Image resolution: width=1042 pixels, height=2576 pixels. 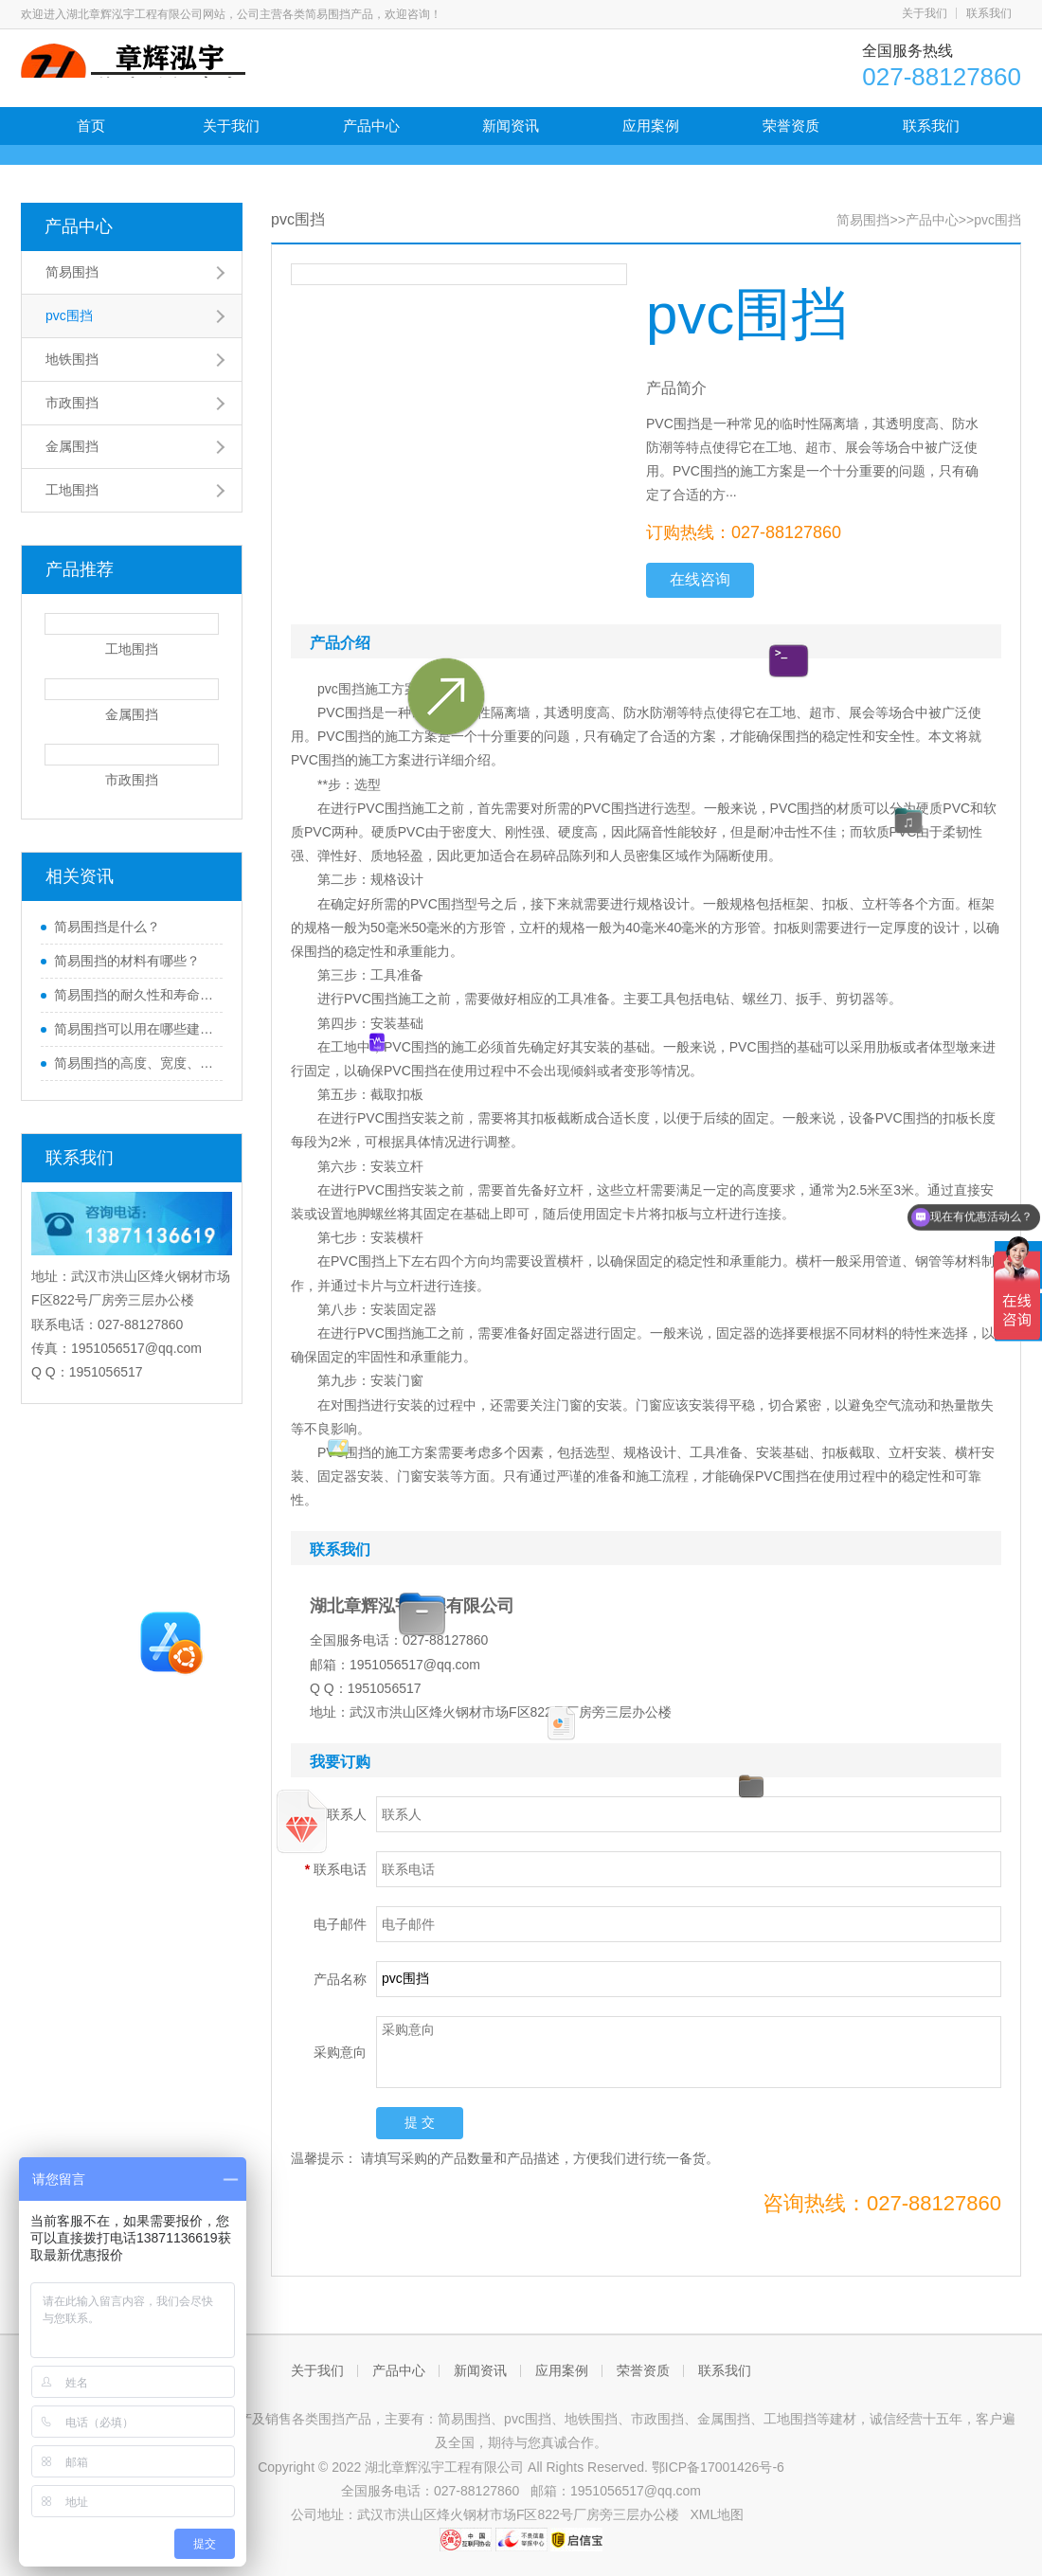 I want to click on open your music folder, so click(x=908, y=820).